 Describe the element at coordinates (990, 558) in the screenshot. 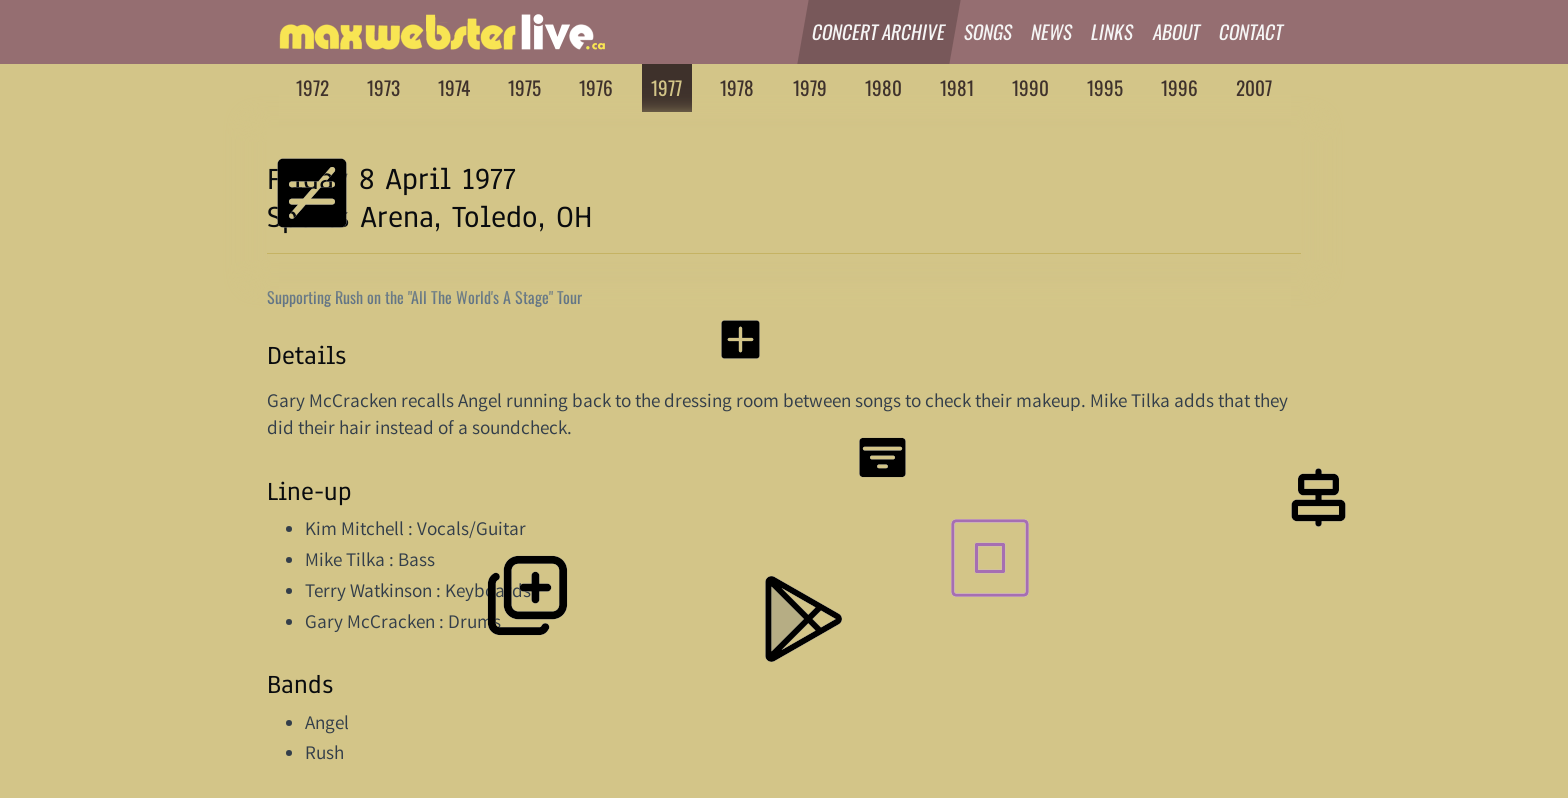

I see `view app or brand logo` at that location.